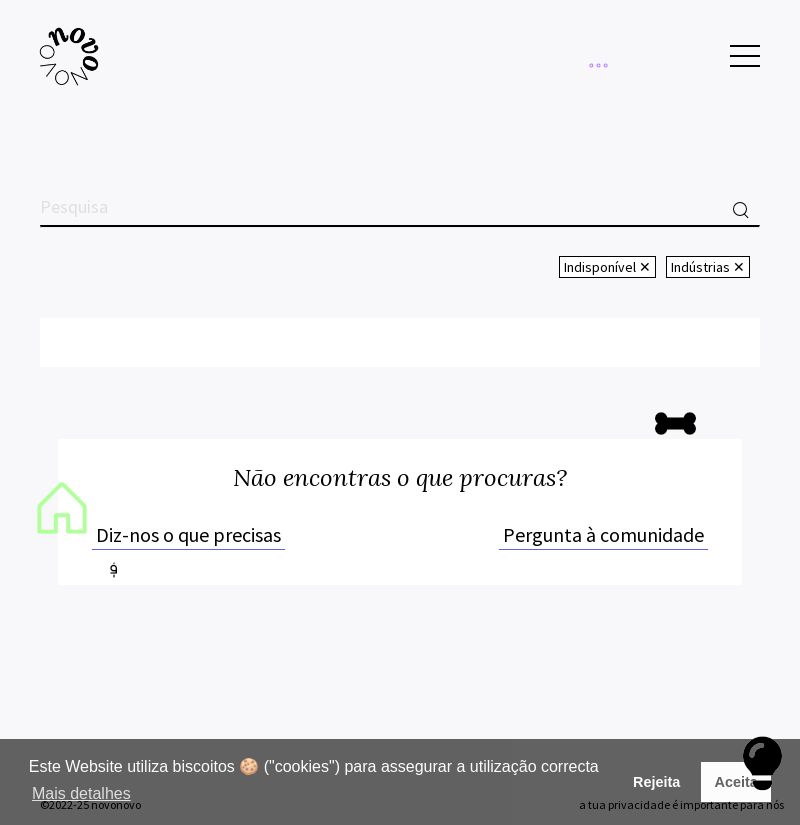 The width and height of the screenshot is (800, 825). I want to click on access more options or actions, so click(598, 65).